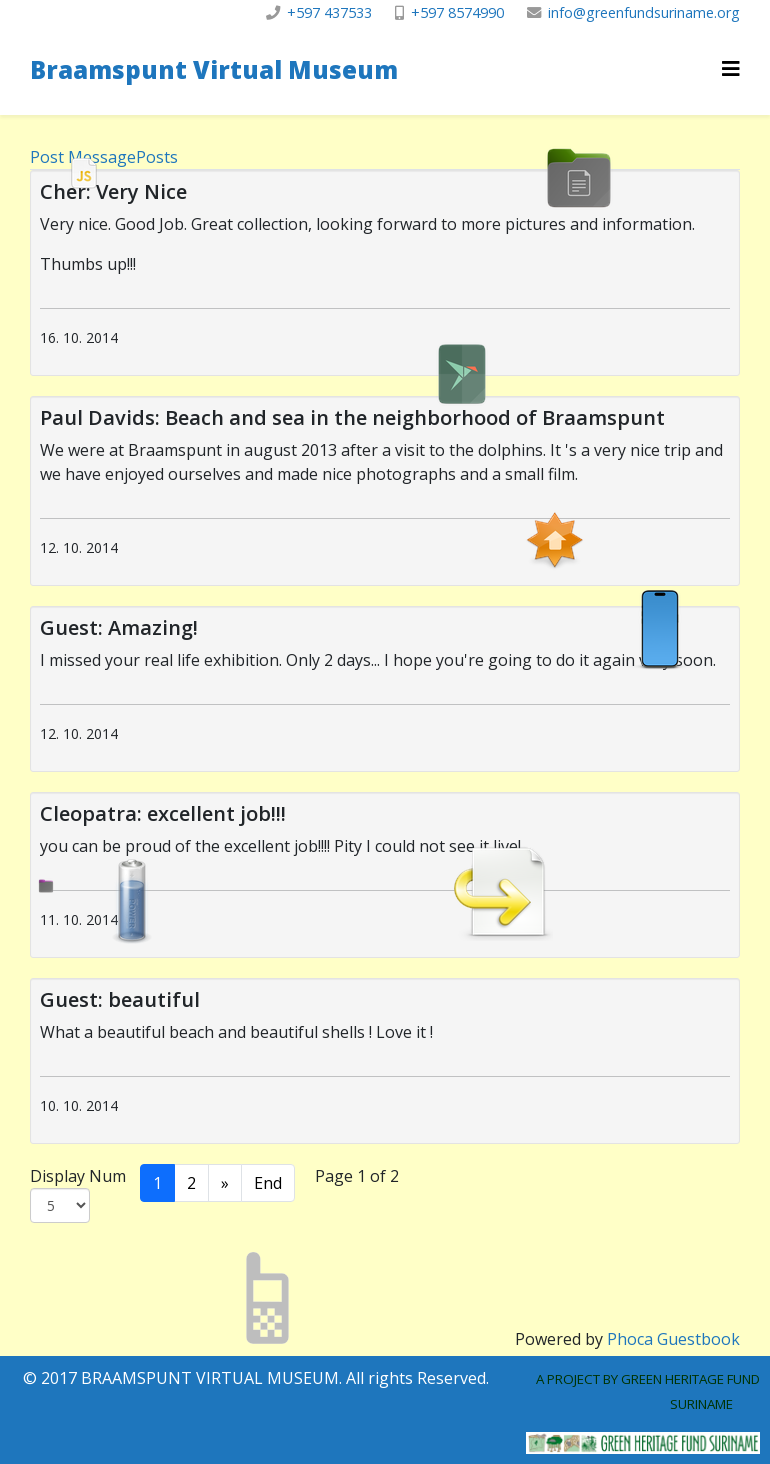 This screenshot has height=1464, width=770. Describe the element at coordinates (462, 374) in the screenshot. I see `a snap package file for linux software installation` at that location.